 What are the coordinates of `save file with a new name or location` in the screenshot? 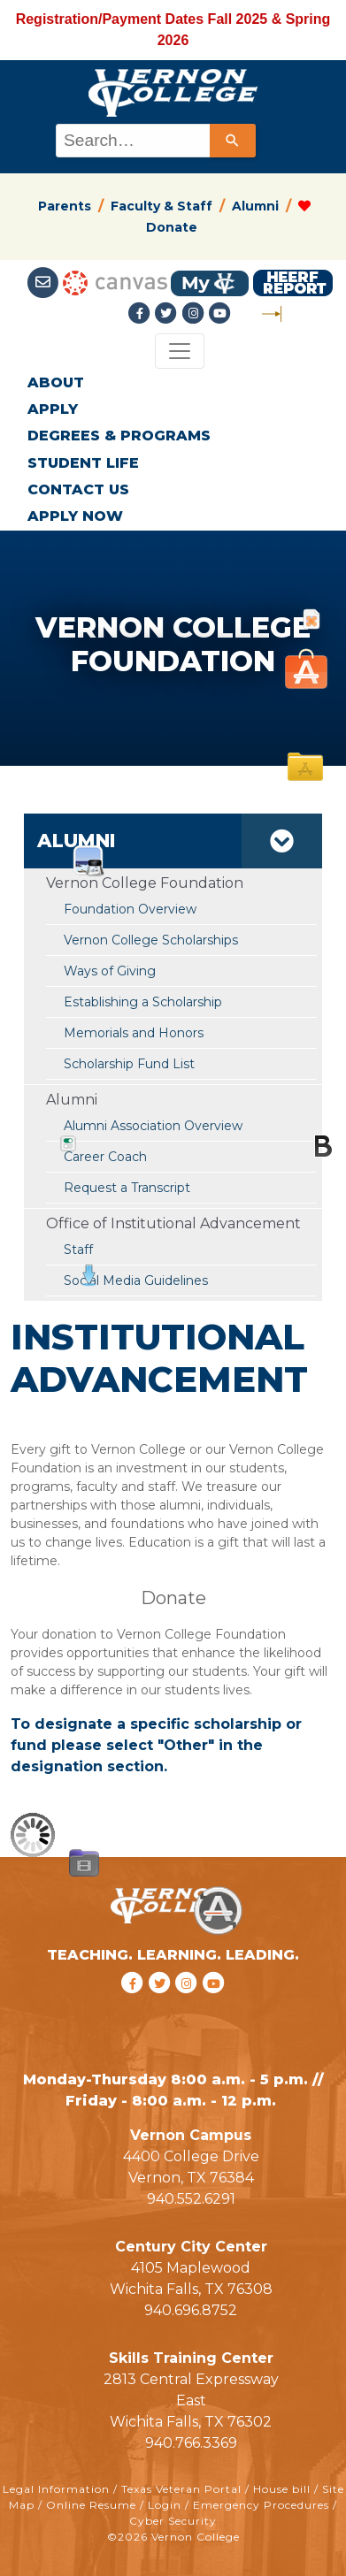 It's located at (88, 1275).